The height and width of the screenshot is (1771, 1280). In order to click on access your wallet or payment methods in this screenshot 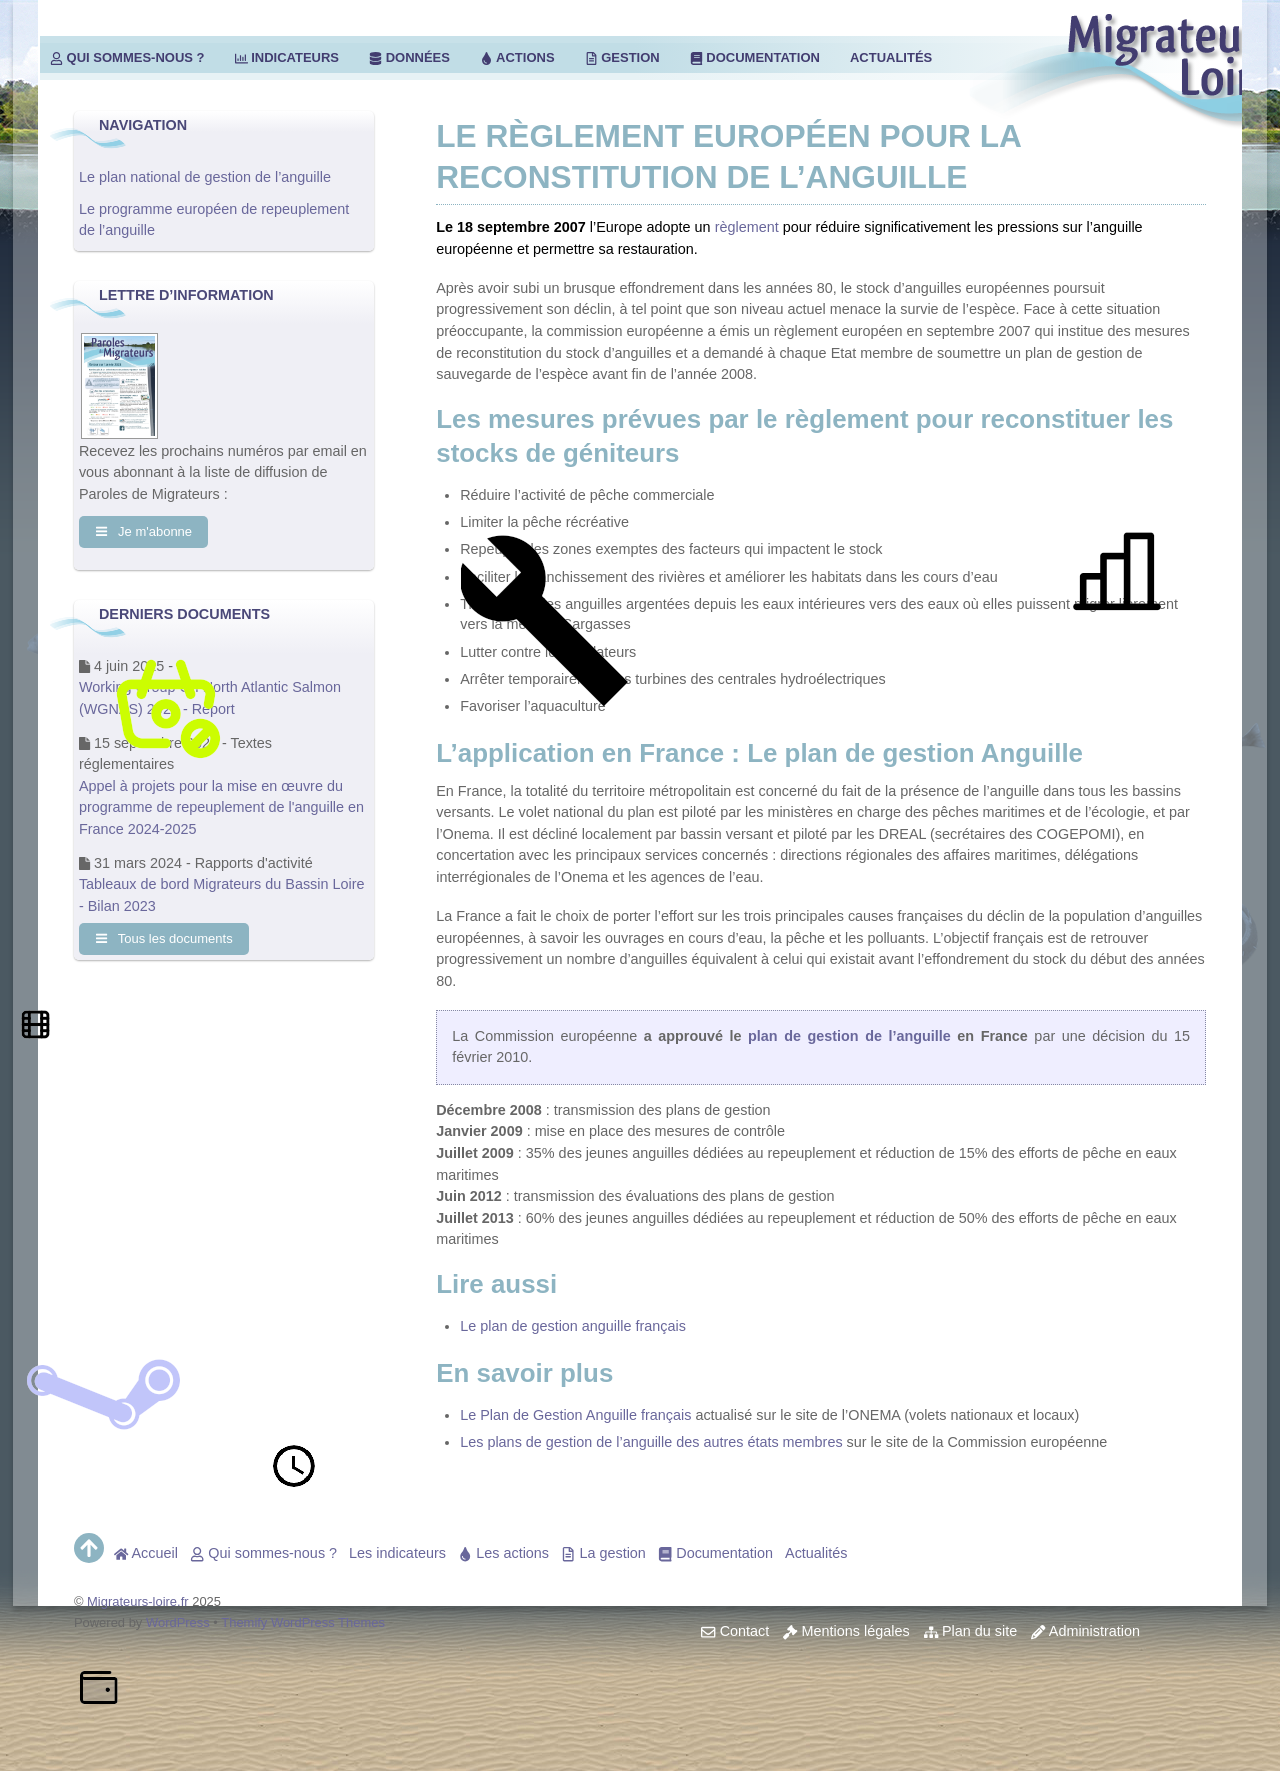, I will do `click(98, 1689)`.